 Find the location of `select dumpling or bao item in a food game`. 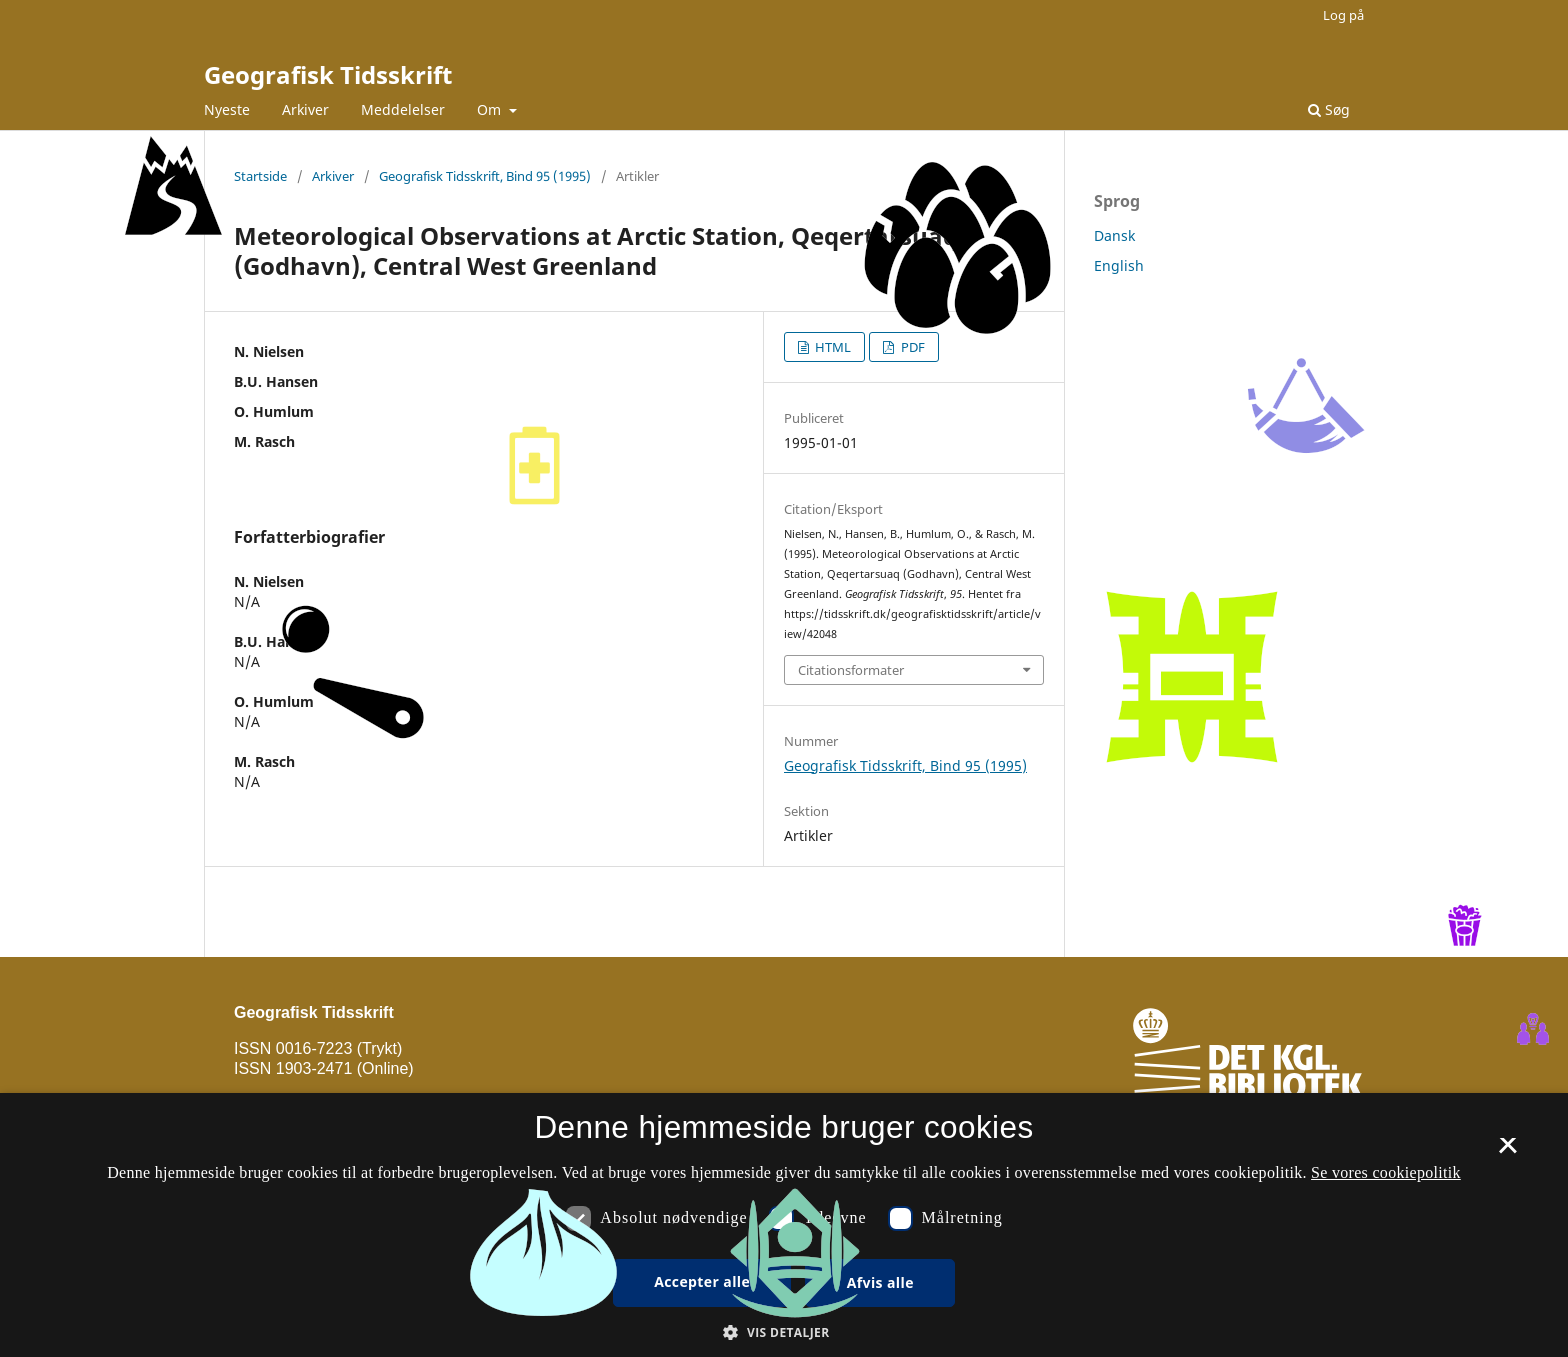

select dumpling or bao item in a food game is located at coordinates (543, 1252).